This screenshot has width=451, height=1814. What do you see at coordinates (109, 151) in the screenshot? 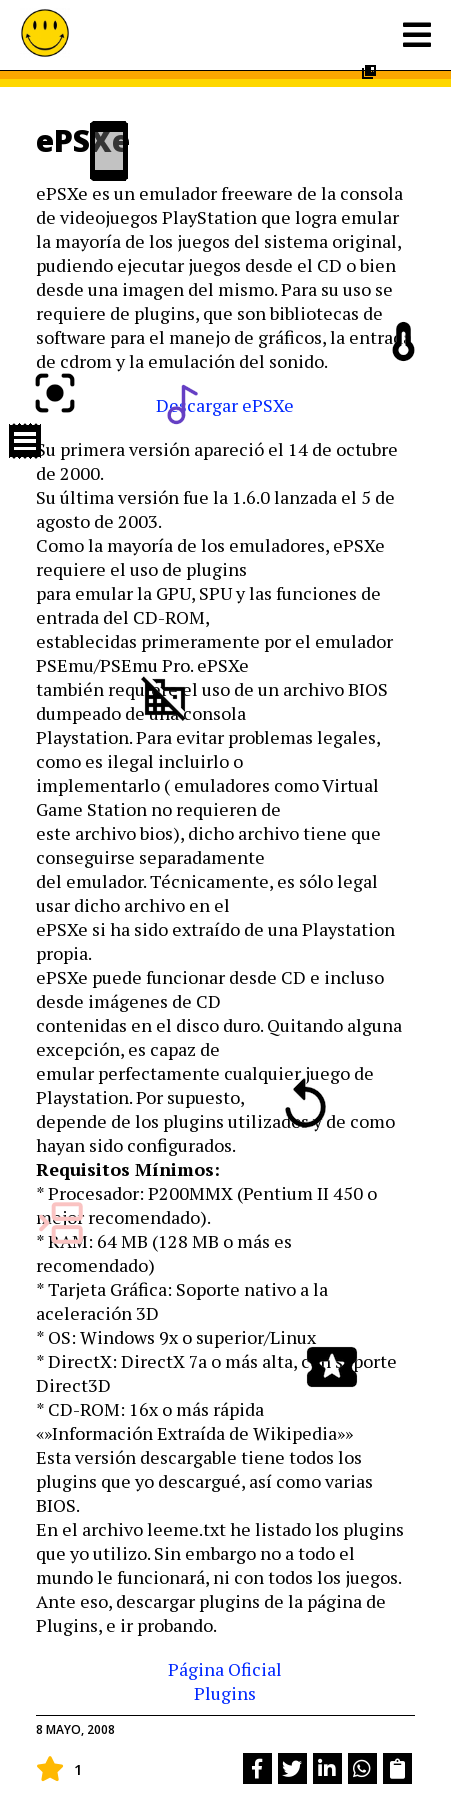
I see `switch to mobile view` at bounding box center [109, 151].